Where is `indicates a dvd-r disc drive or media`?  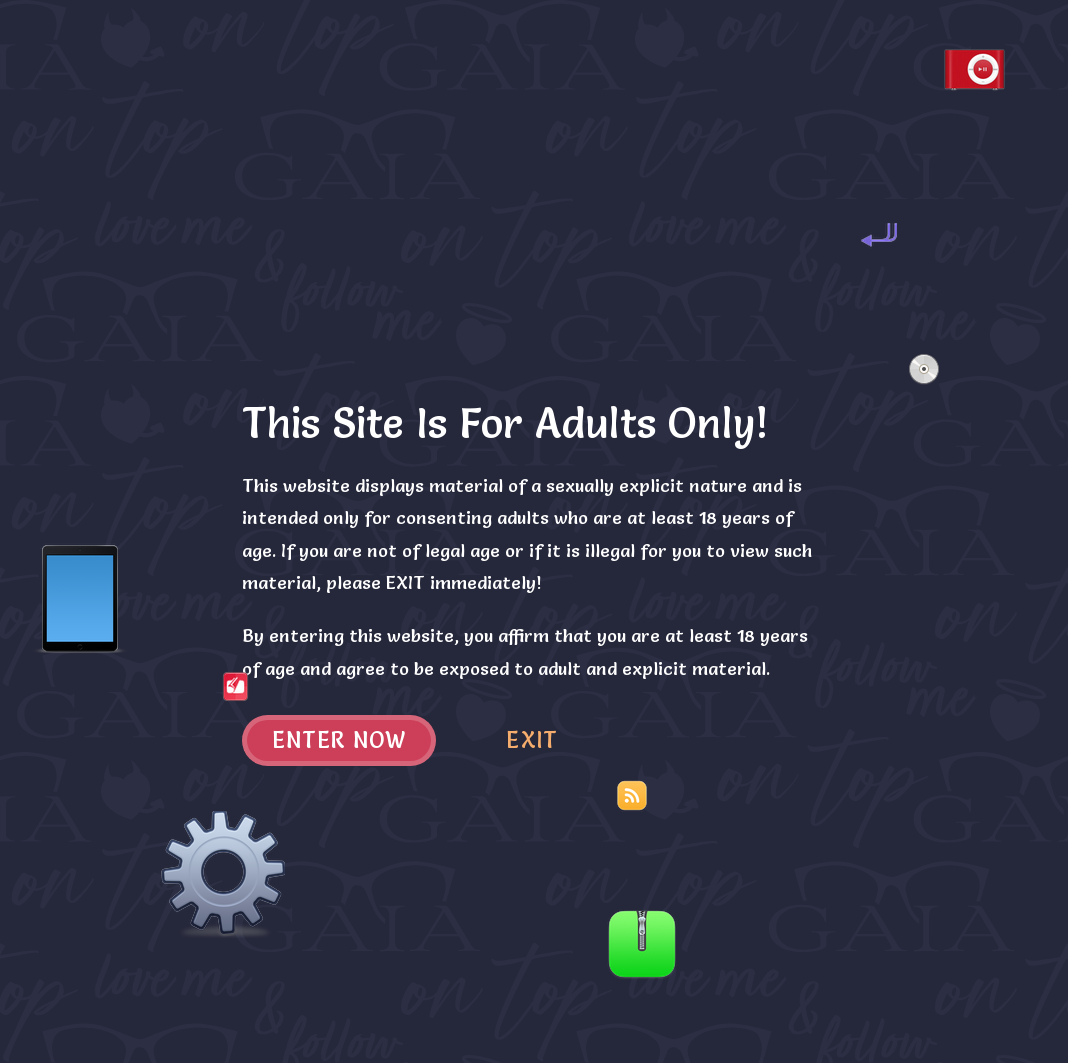 indicates a dvd-r disc drive or media is located at coordinates (924, 369).